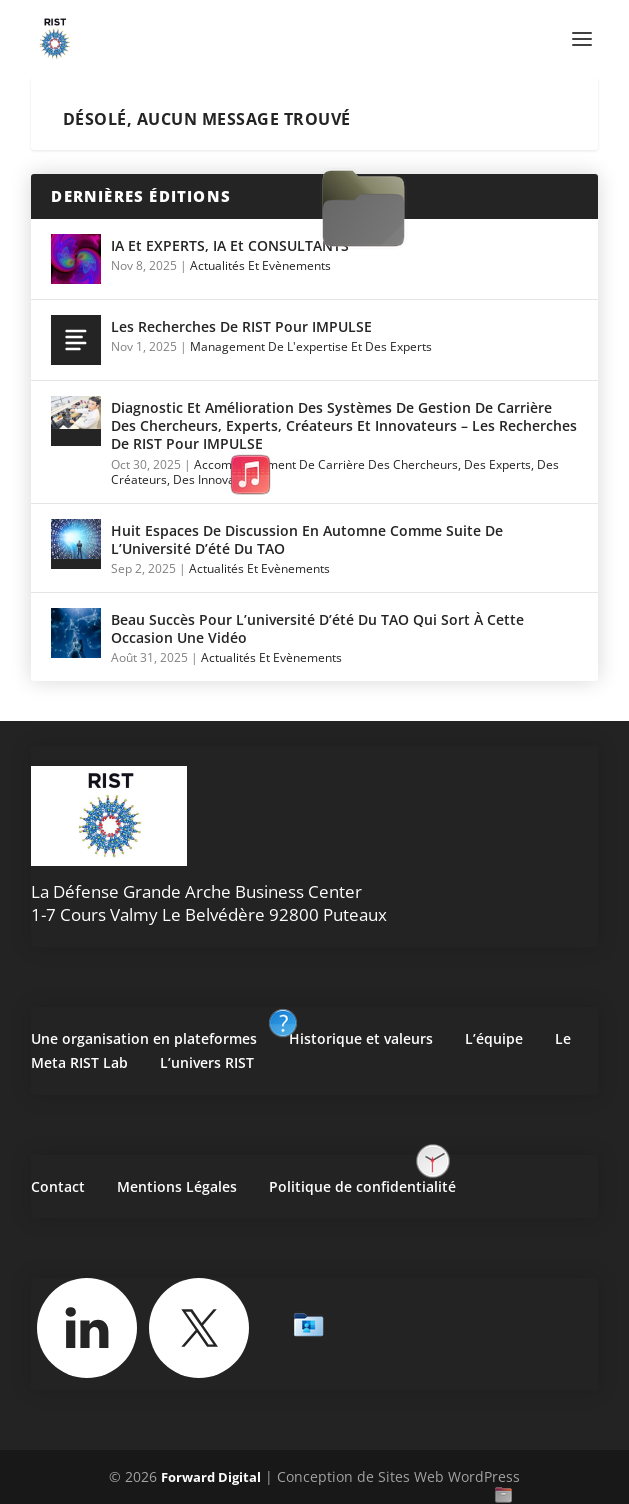 This screenshot has height=1504, width=629. What do you see at coordinates (433, 1161) in the screenshot?
I see `open date and time settings` at bounding box center [433, 1161].